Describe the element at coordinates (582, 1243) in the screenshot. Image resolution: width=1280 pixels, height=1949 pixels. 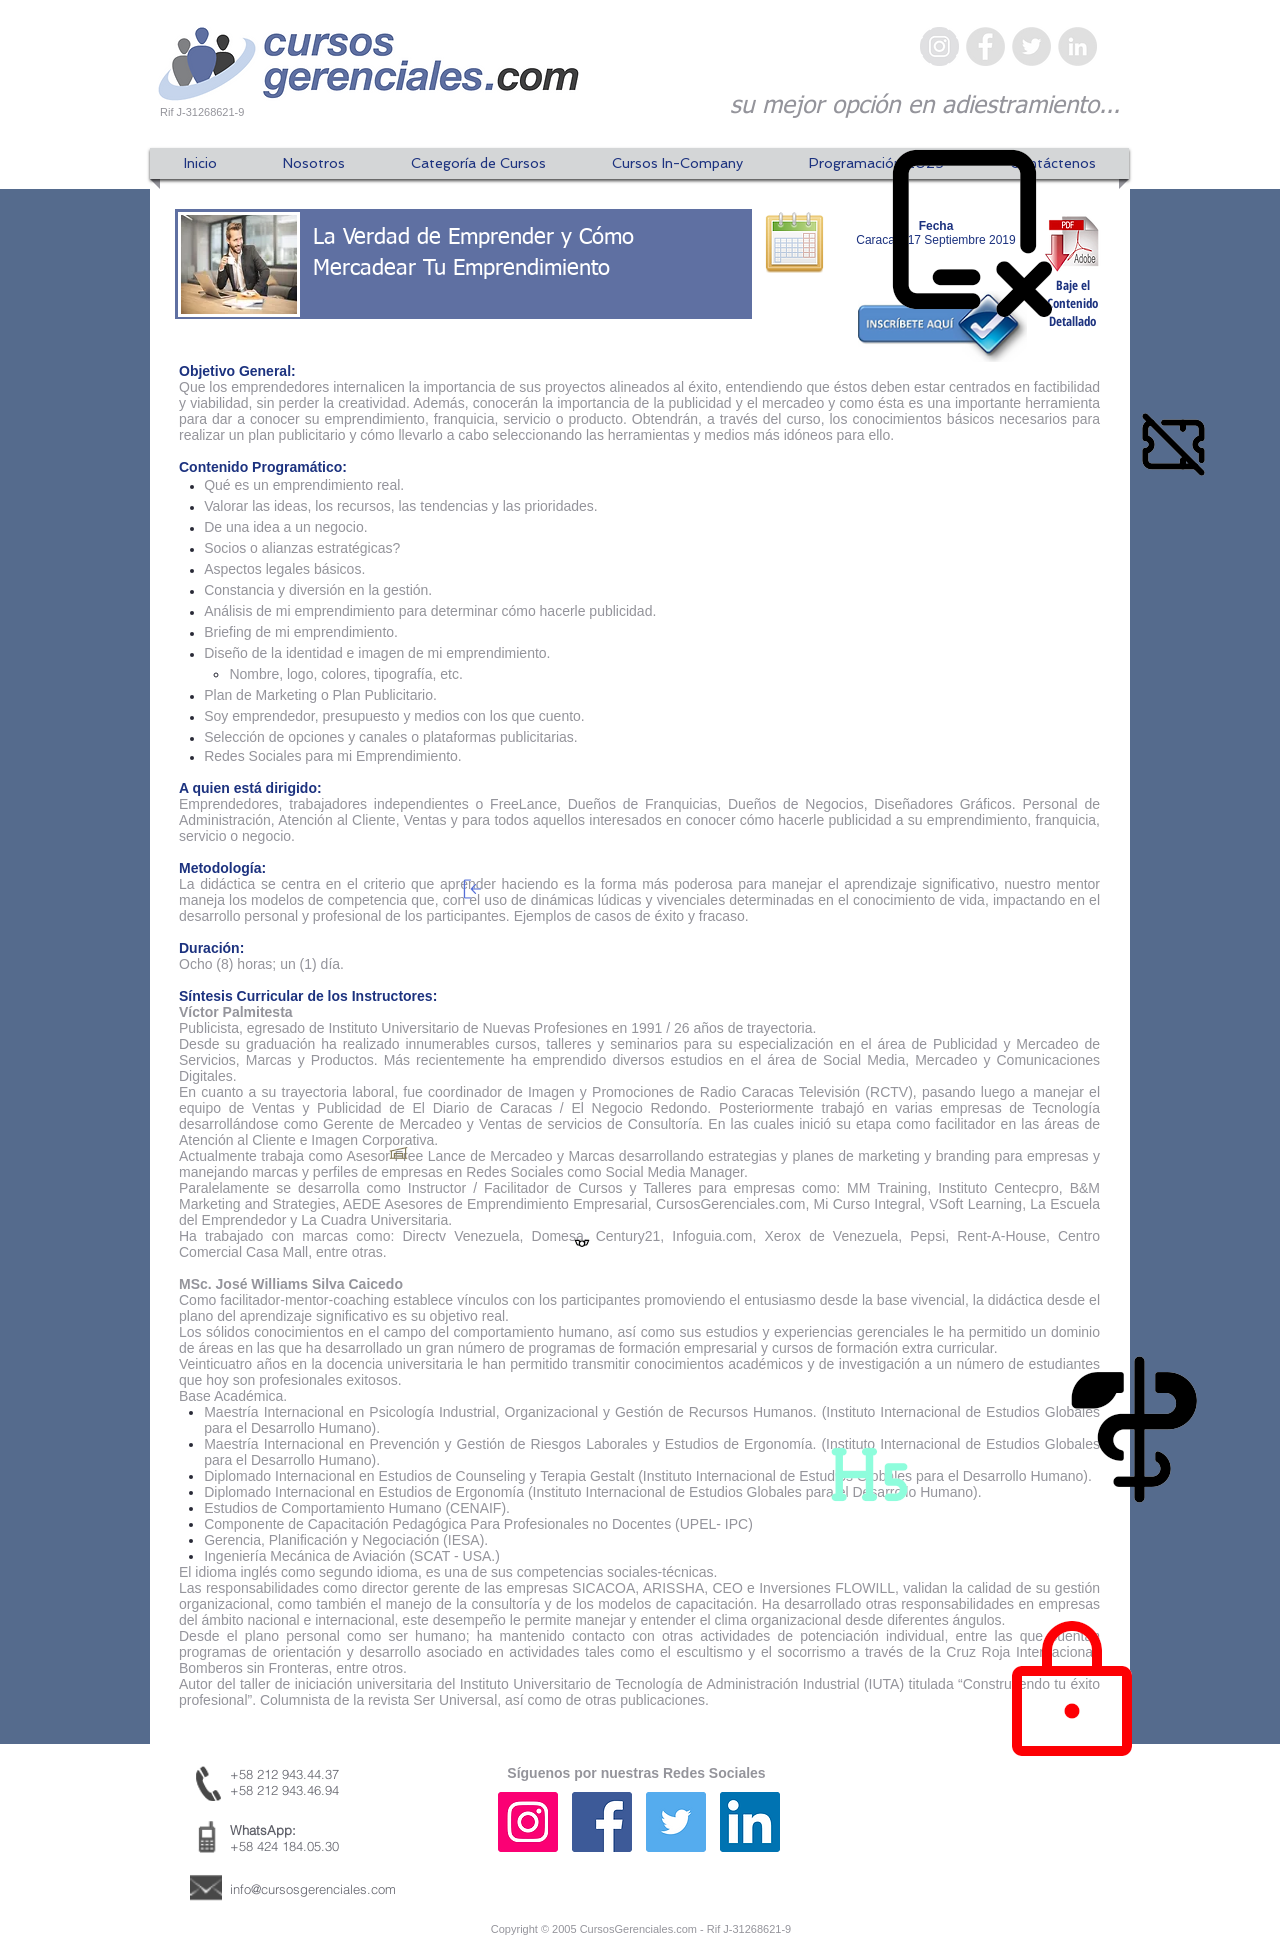
I see `view achievements or honors` at that location.